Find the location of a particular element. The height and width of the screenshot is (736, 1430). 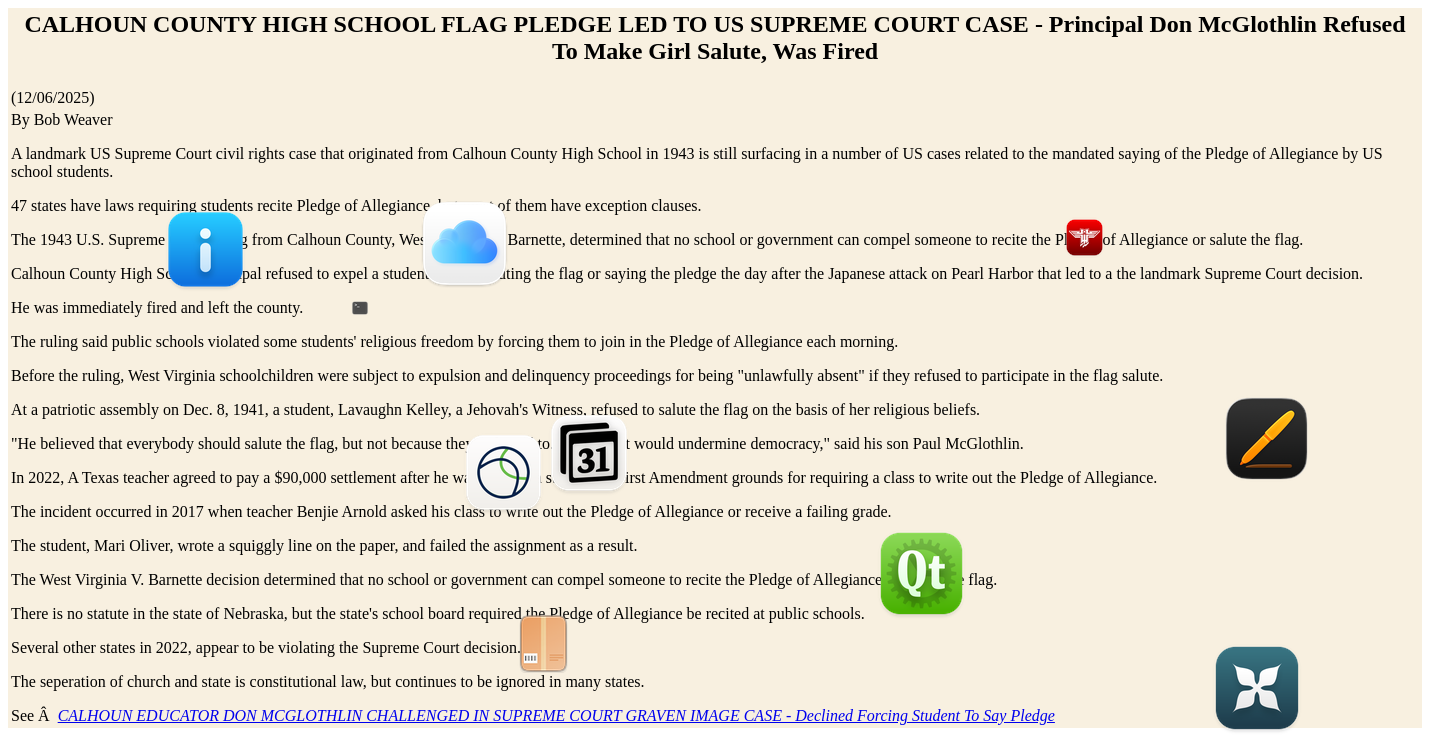

open Ex Falso audio tag editor is located at coordinates (1257, 688).